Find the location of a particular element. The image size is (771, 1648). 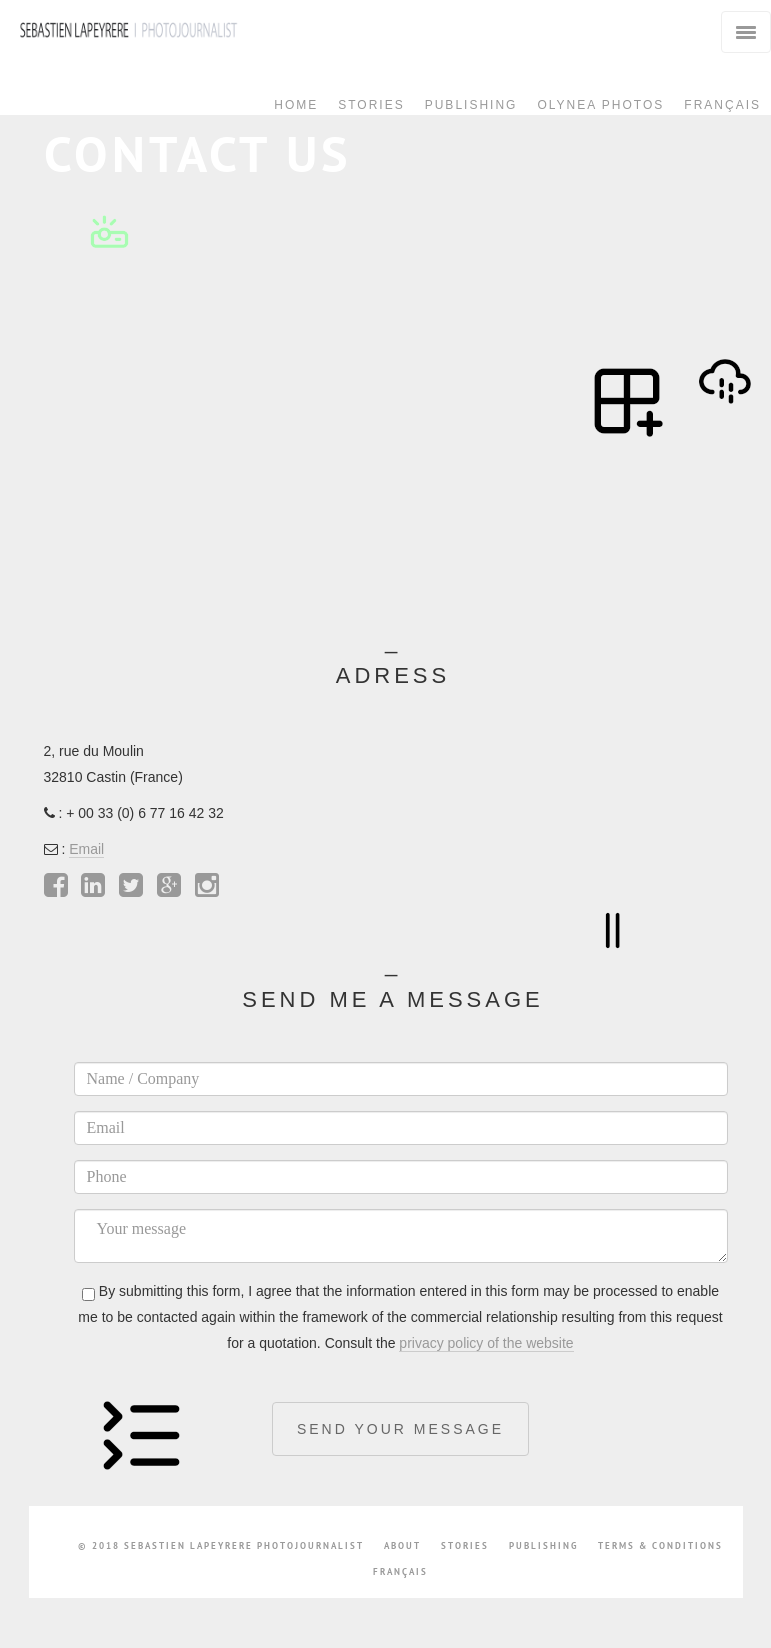

indicates a count or tally of two is located at coordinates (623, 930).